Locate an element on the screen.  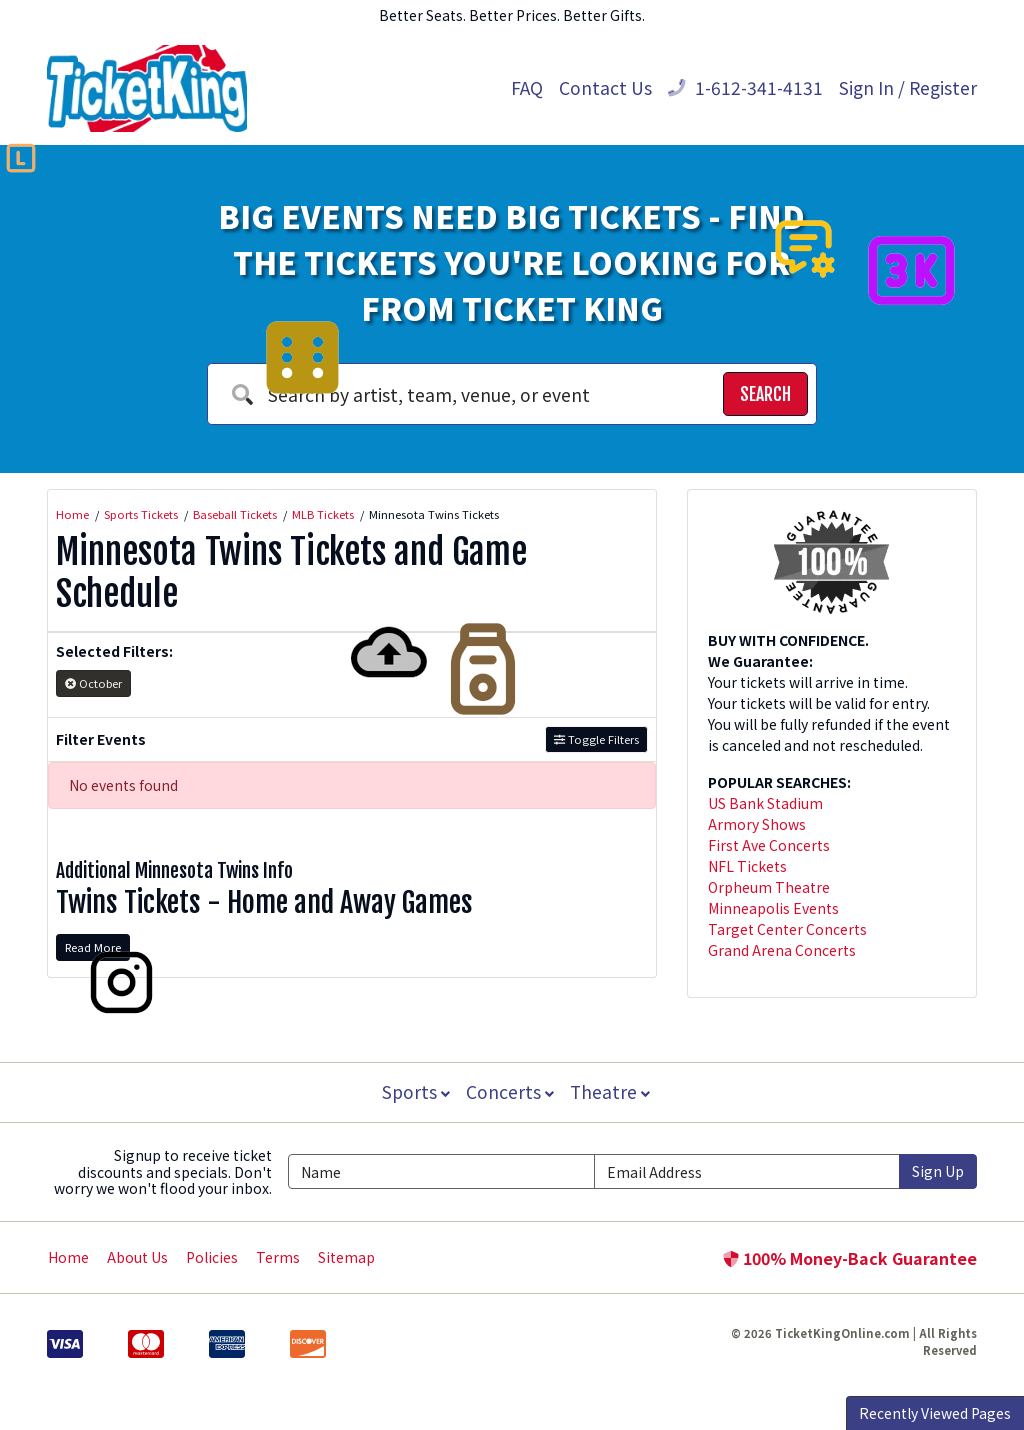
open instagram app is located at coordinates (121, 982).